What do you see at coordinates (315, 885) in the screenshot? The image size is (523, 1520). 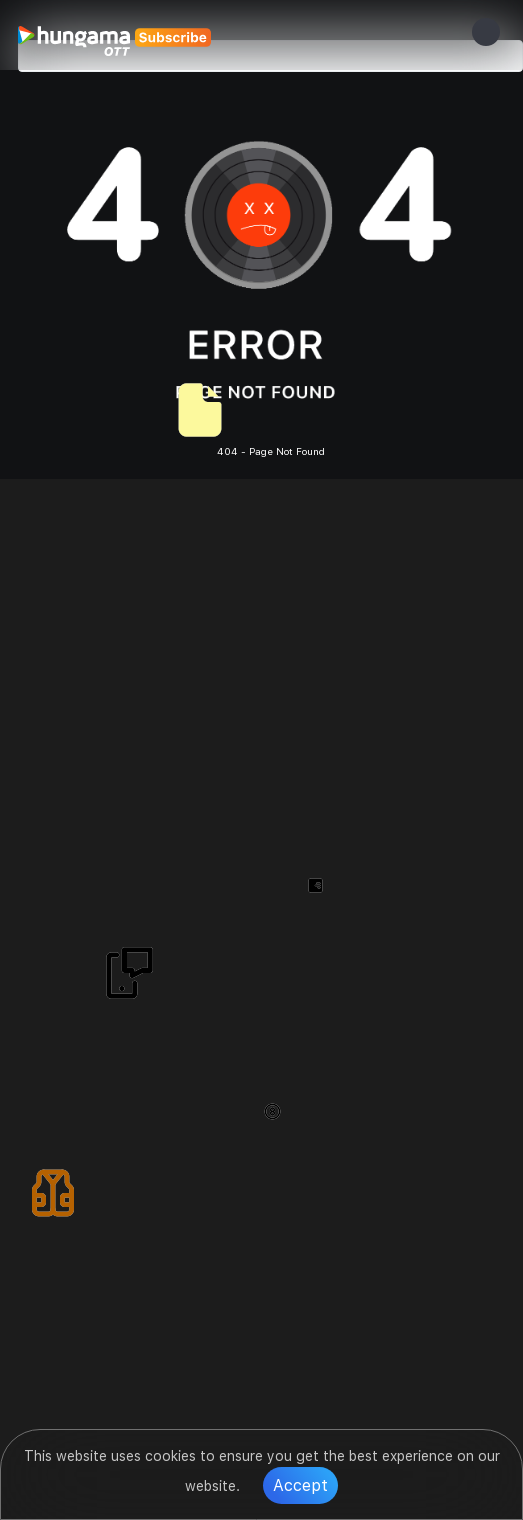 I see `align content to the right center` at bounding box center [315, 885].